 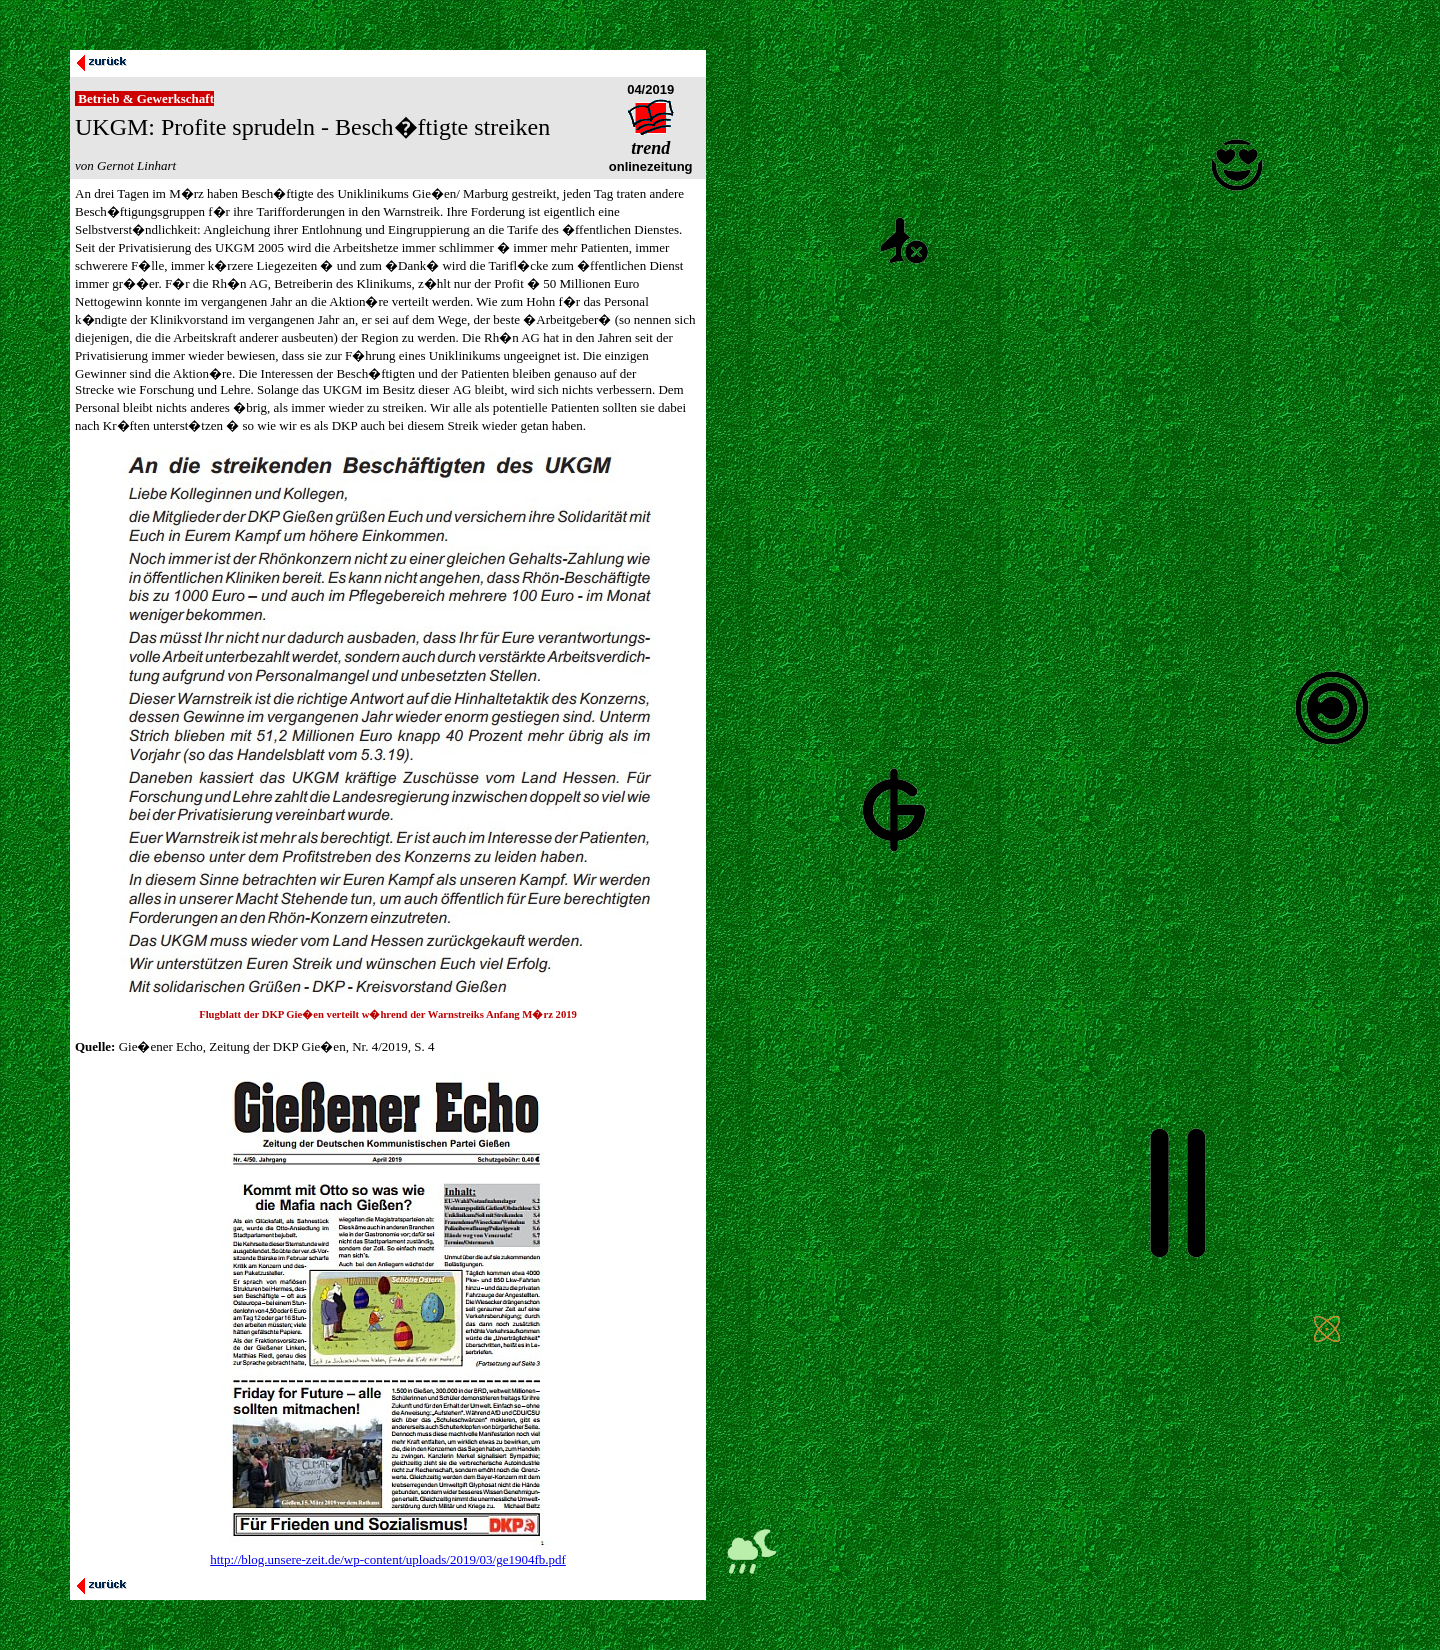 I want to click on indicates paraguayan guaraní currency, so click(x=894, y=810).